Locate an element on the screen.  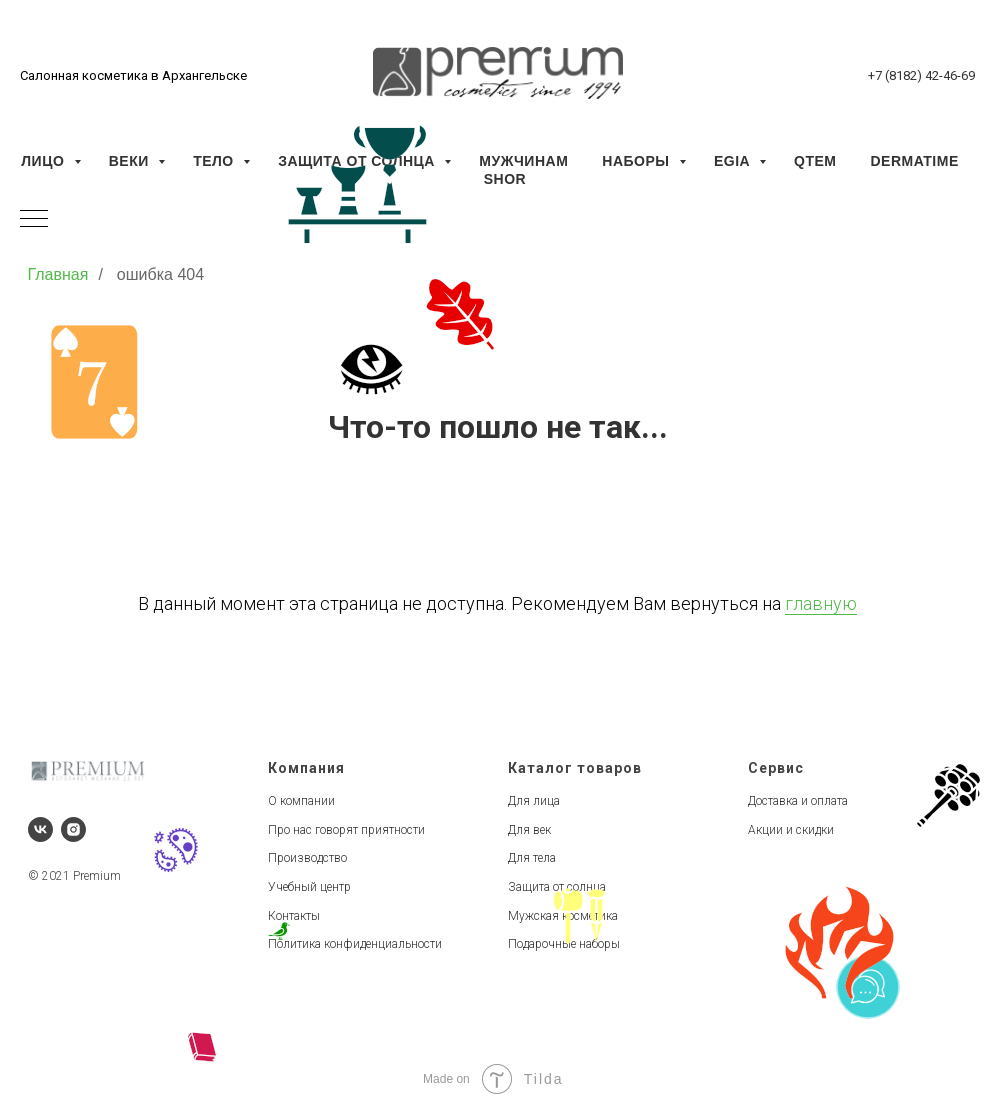
select grenade weapon in inventory is located at coordinates (948, 795).